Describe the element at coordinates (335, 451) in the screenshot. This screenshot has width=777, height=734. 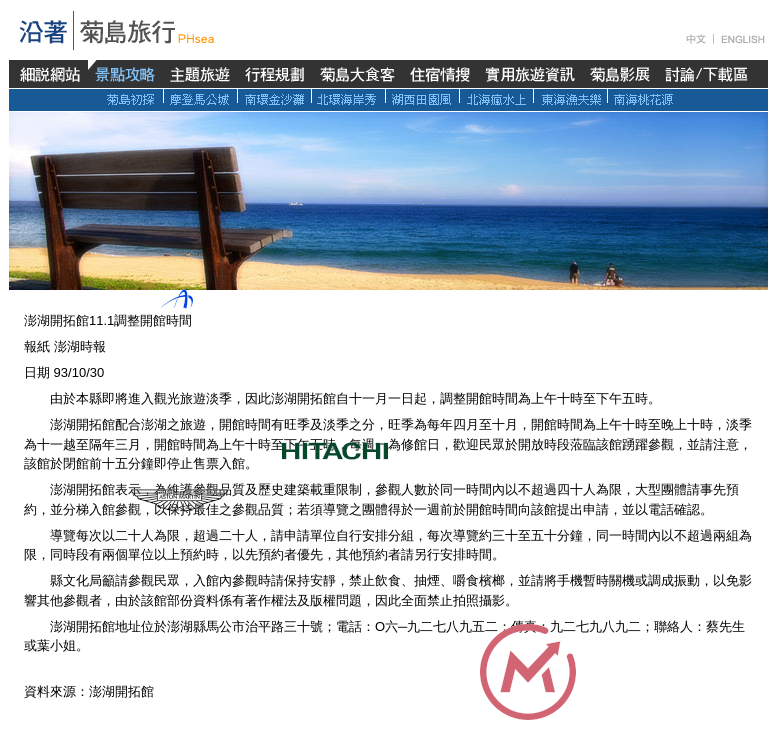
I see `hitachi brand logo` at that location.